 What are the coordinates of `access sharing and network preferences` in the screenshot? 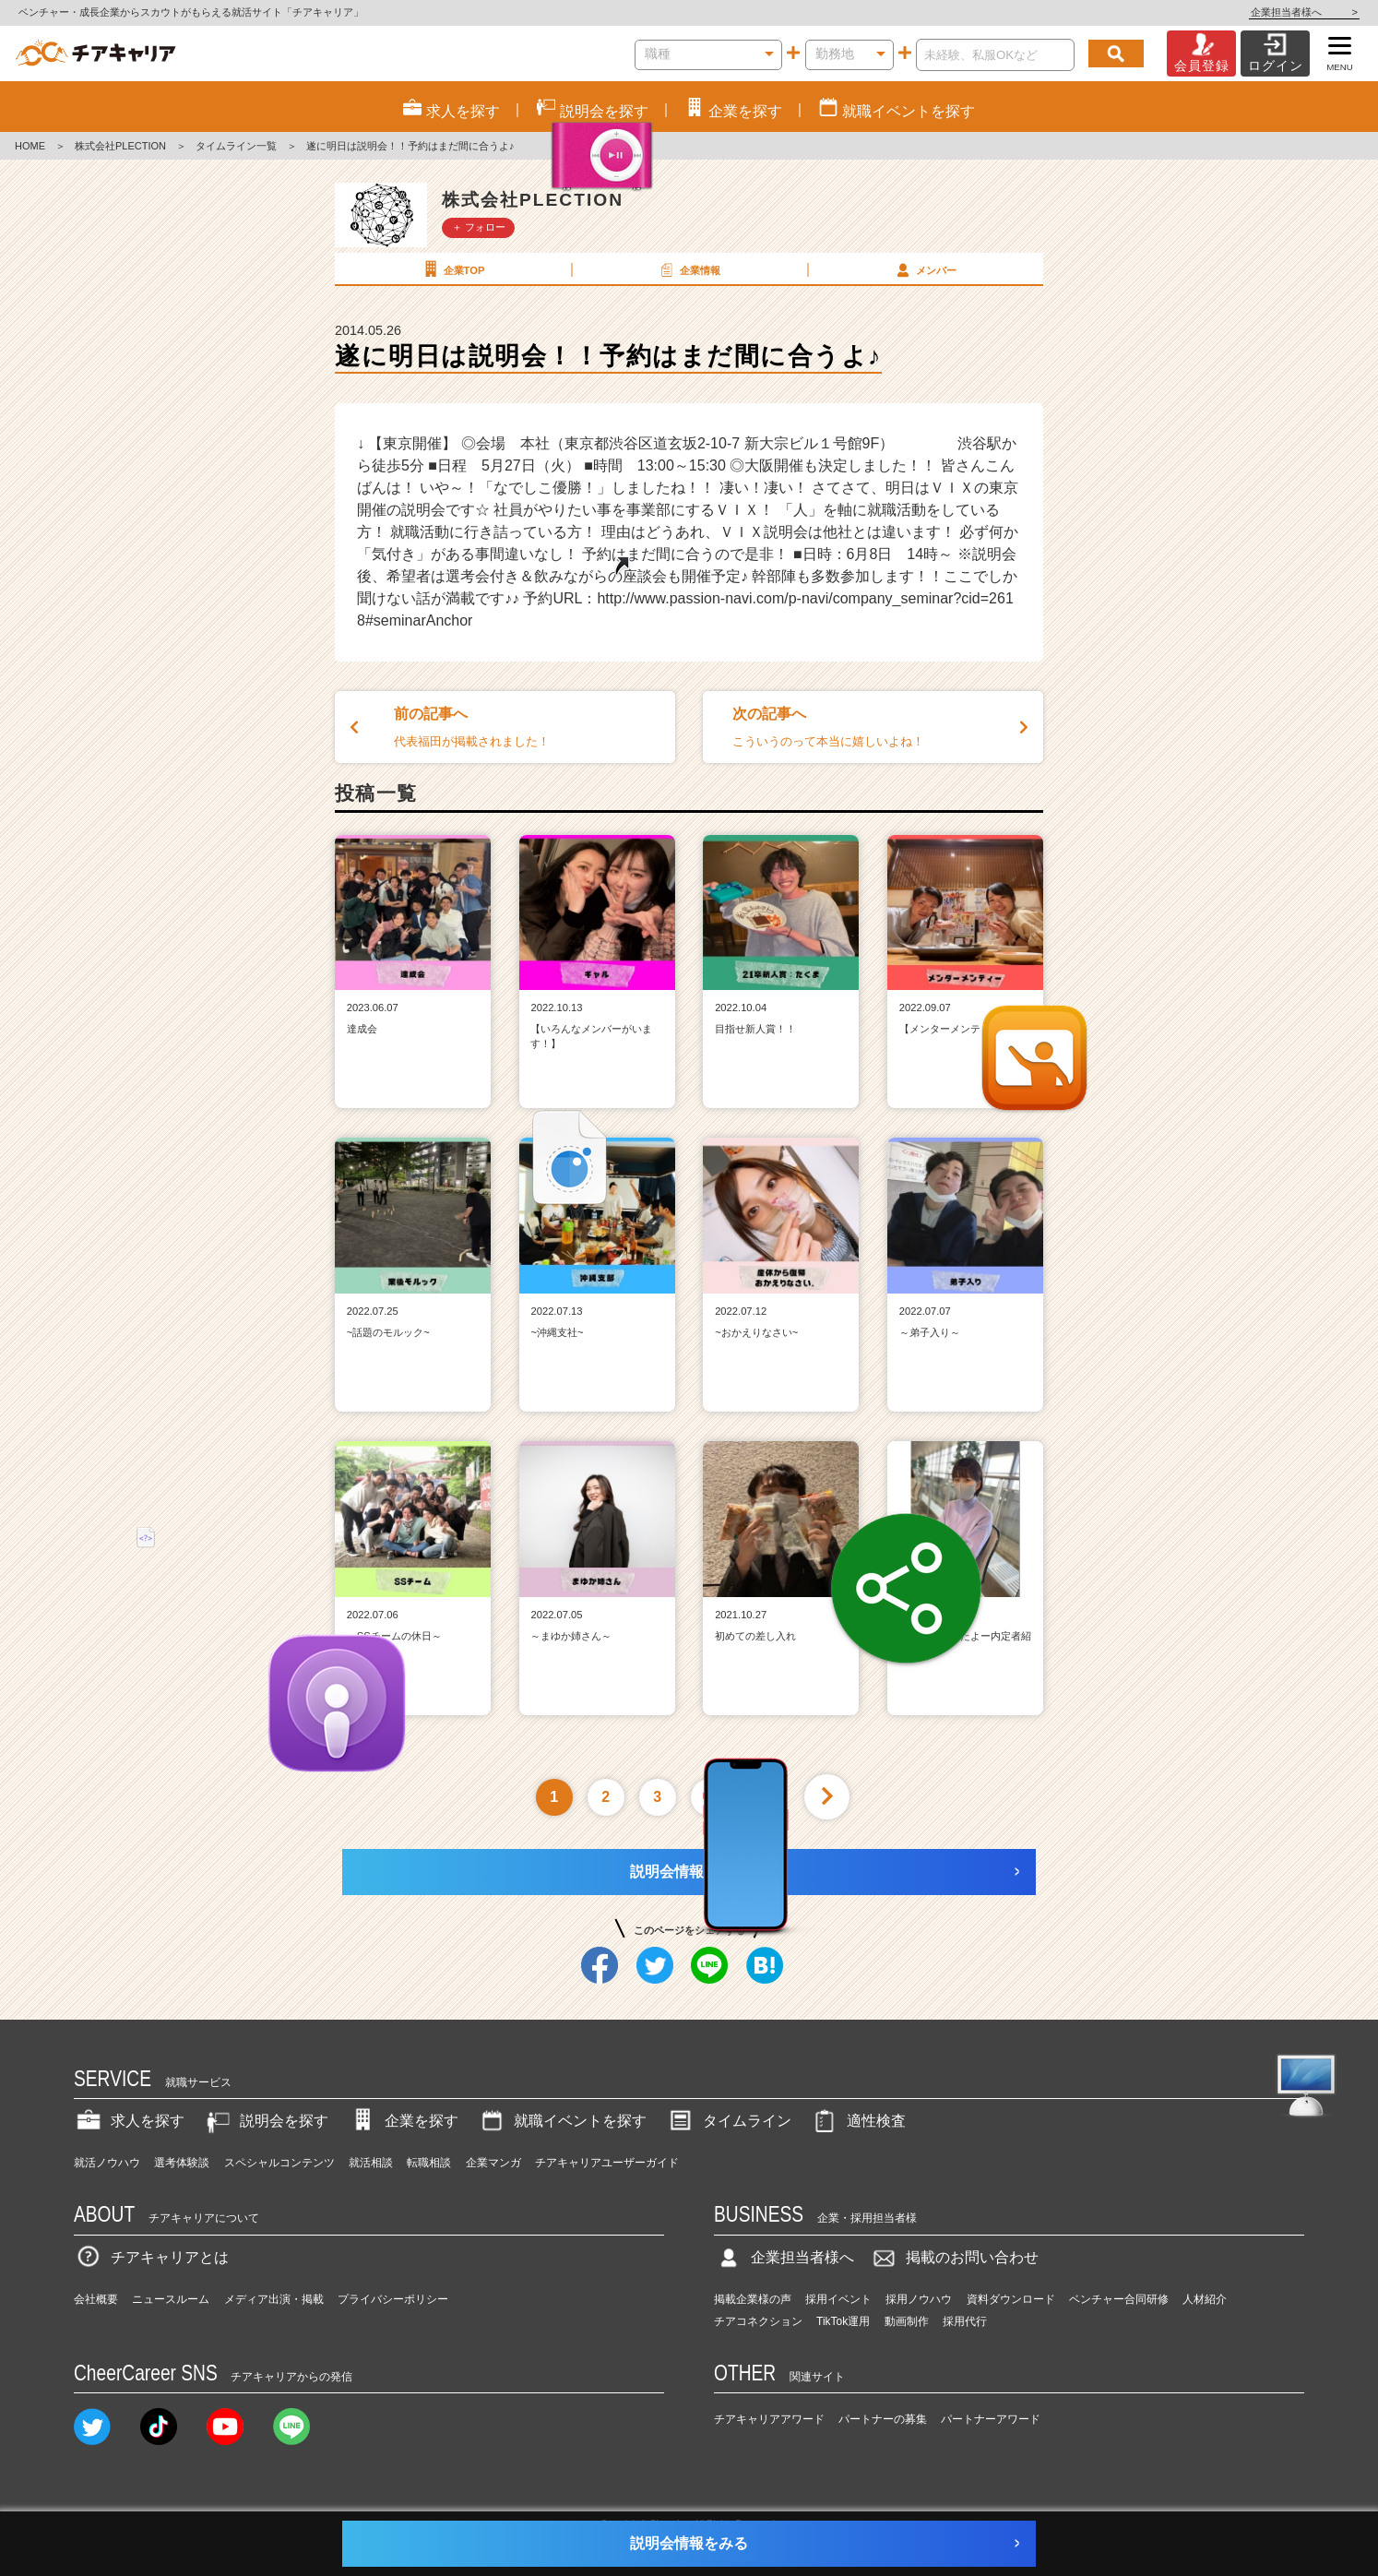 It's located at (906, 1588).